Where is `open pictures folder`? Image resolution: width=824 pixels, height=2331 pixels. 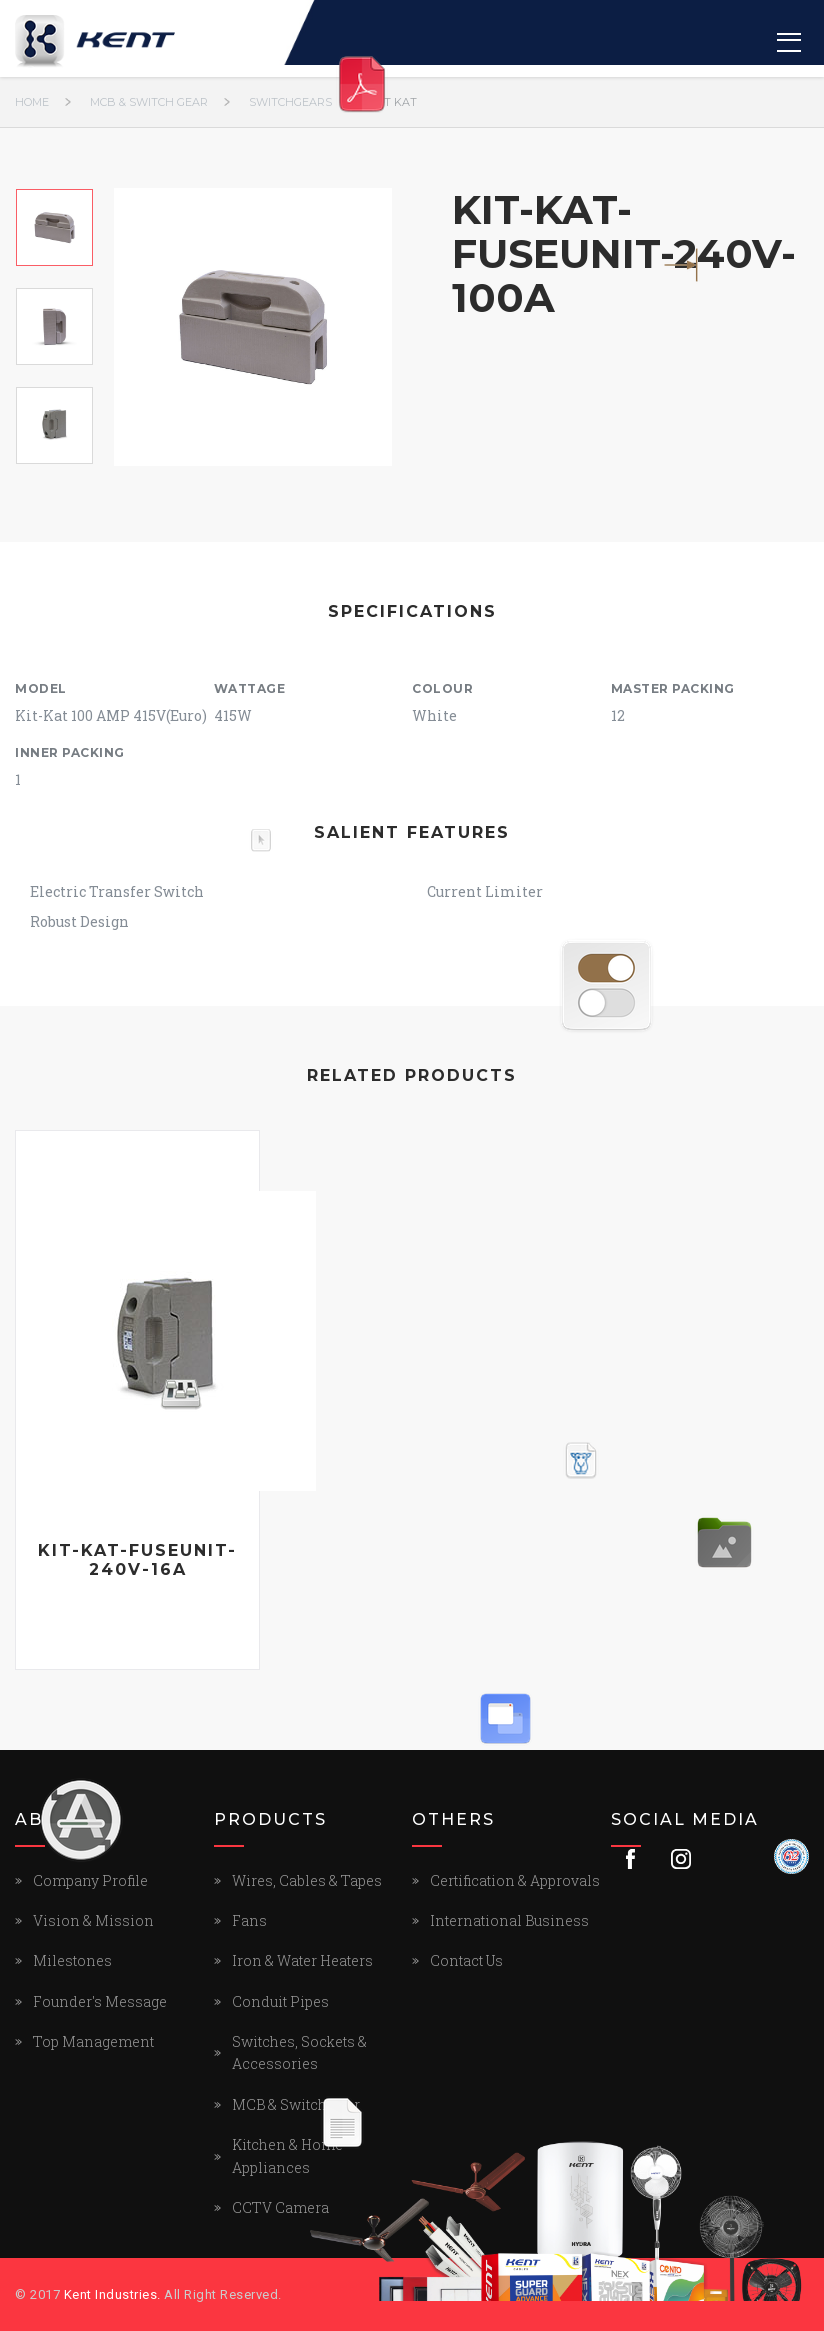
open pictures folder is located at coordinates (724, 1542).